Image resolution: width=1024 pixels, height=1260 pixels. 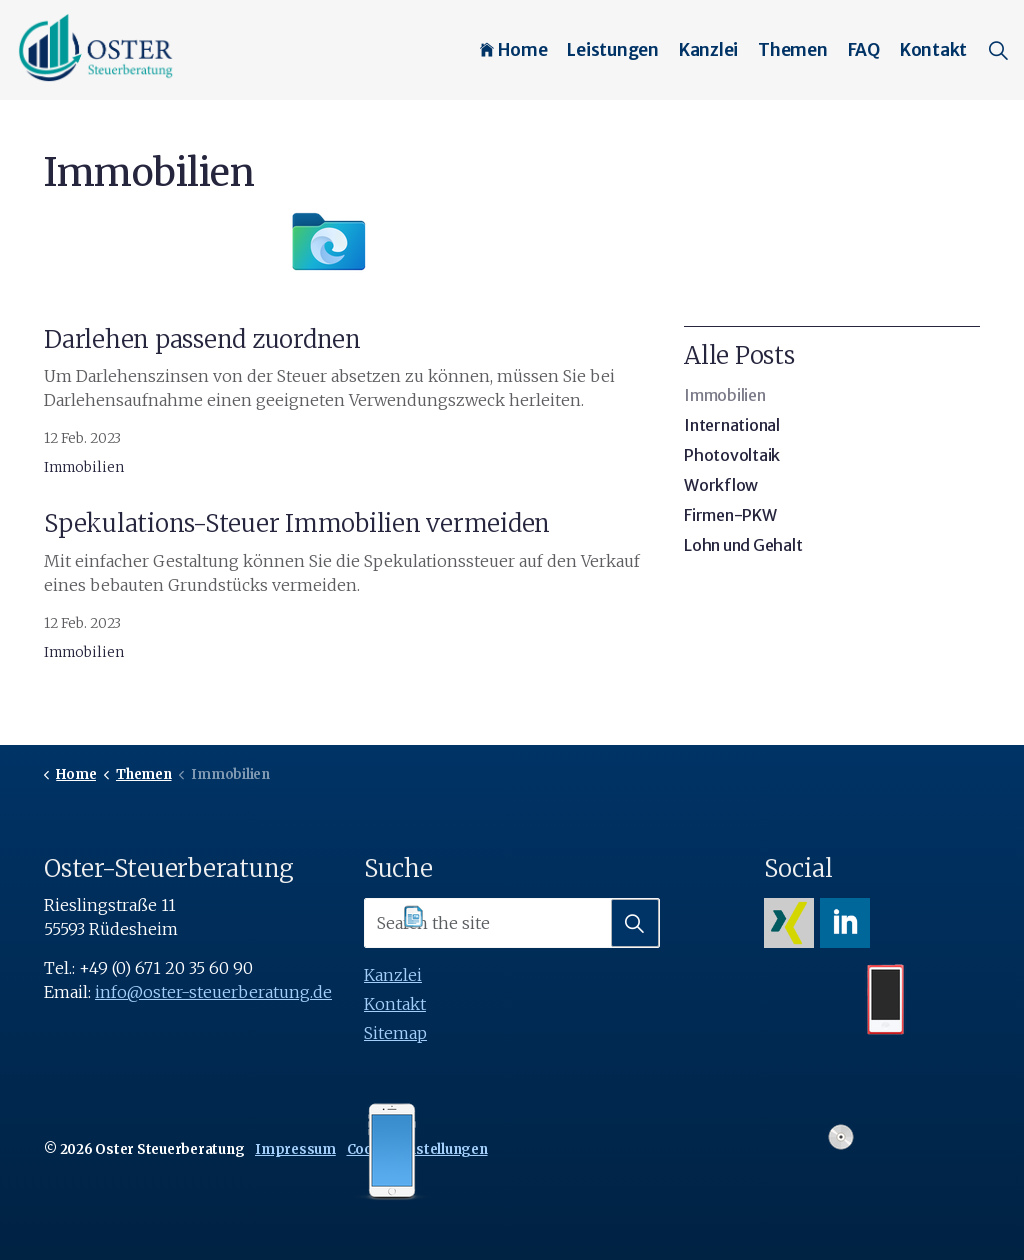 What do you see at coordinates (841, 1137) in the screenshot?
I see `access cd/dvd drive` at bounding box center [841, 1137].